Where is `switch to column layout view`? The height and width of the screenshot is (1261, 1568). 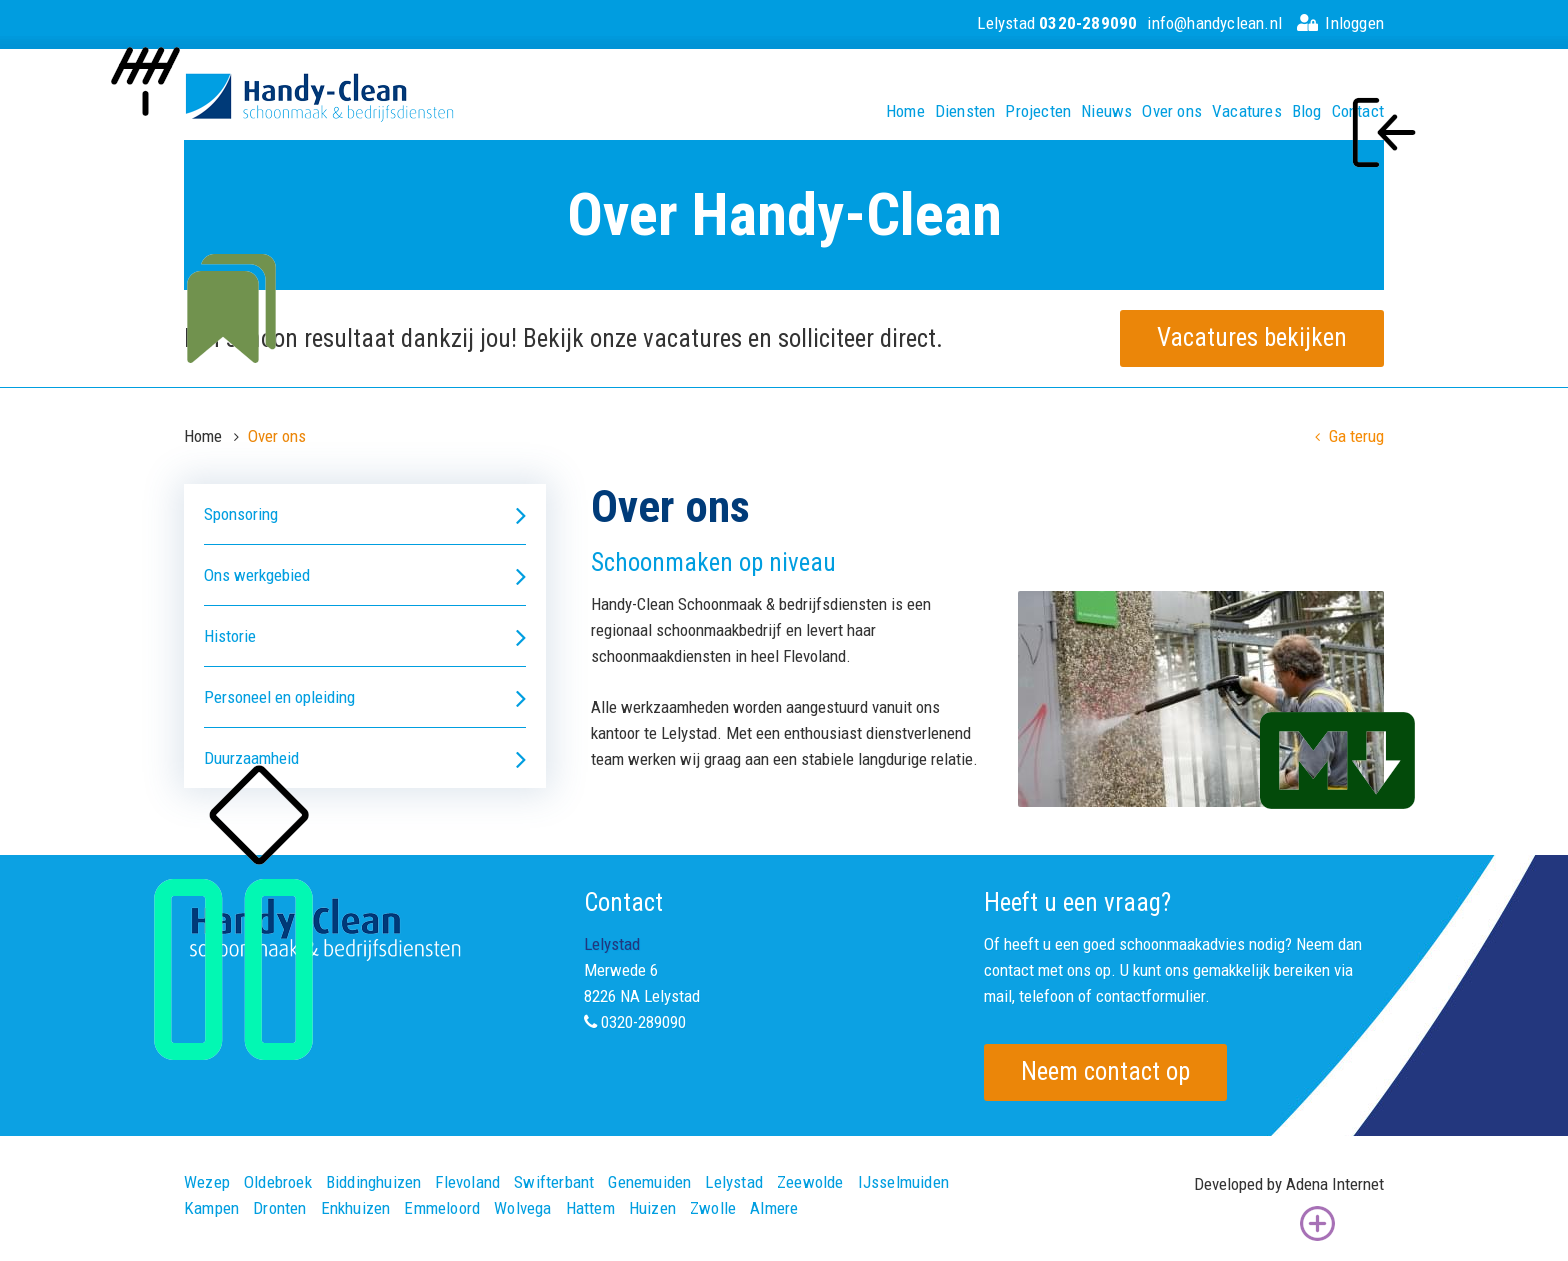
switch to column layout view is located at coordinates (233, 969).